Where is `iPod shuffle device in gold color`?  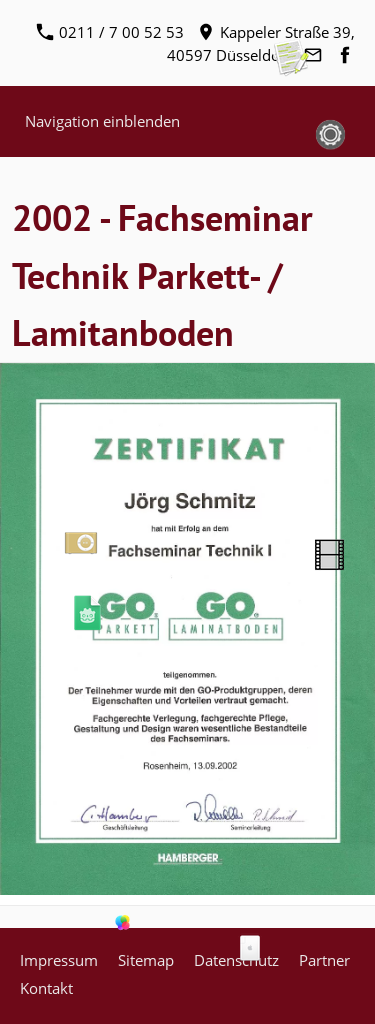 iPod shuffle device in gold color is located at coordinates (81, 537).